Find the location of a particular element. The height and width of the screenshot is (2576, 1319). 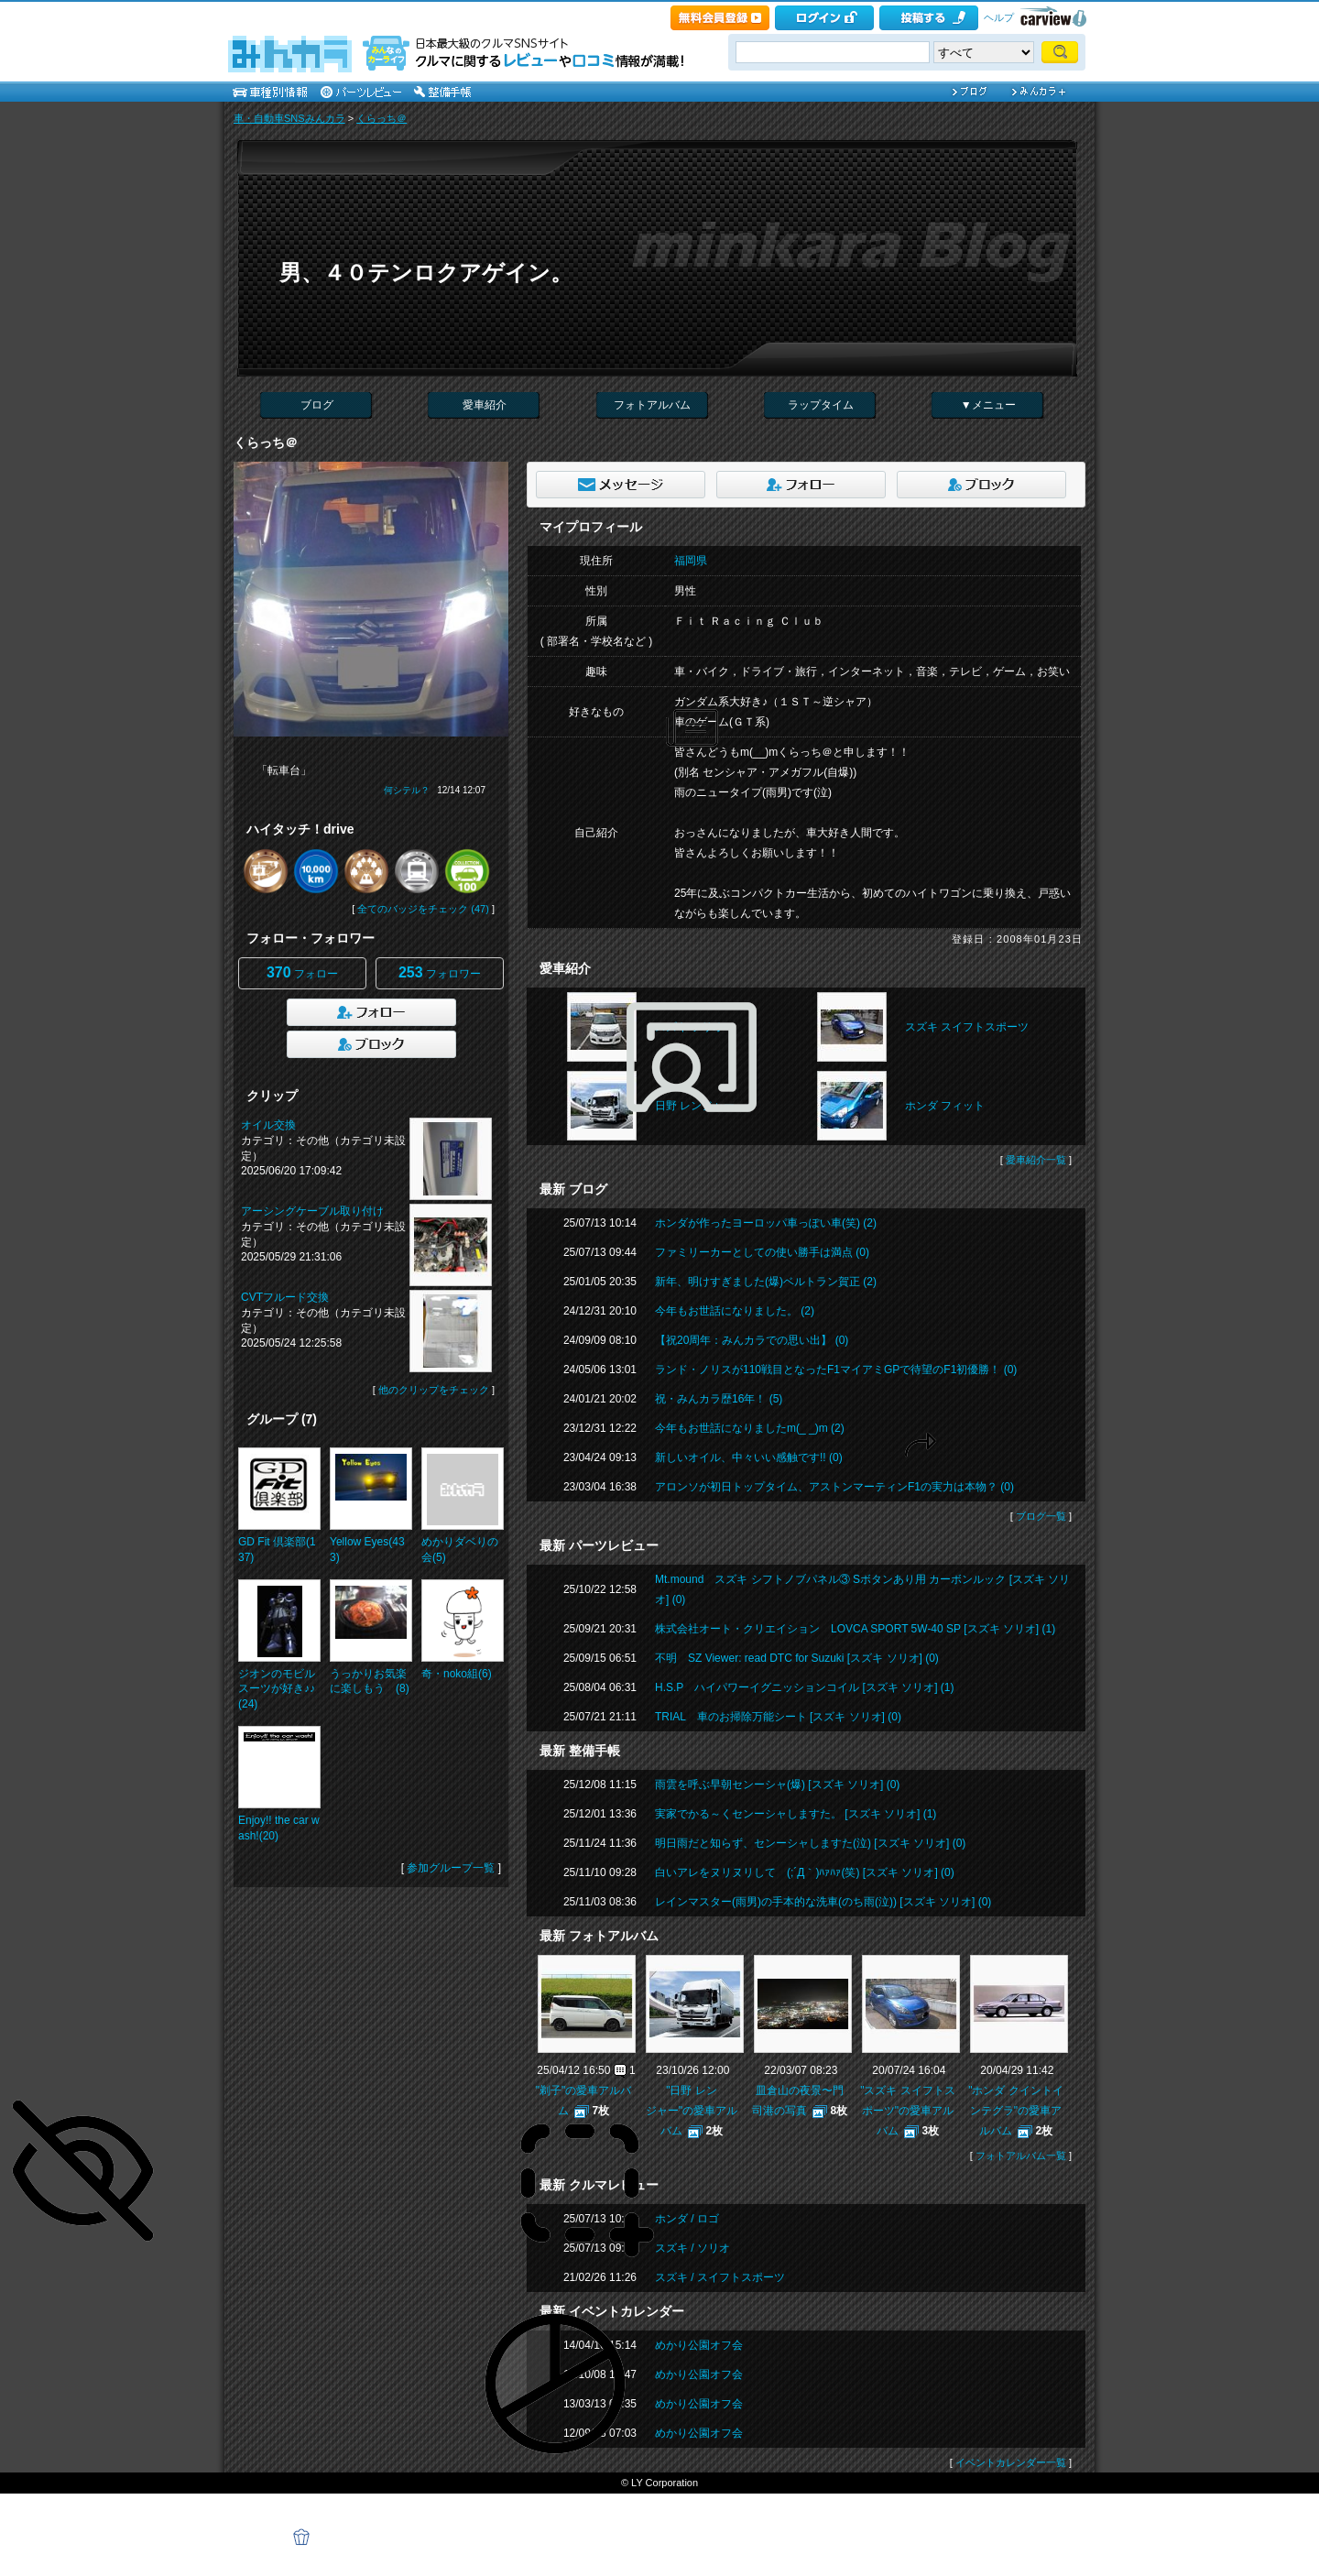

view analytics or statistics breakdown is located at coordinates (555, 2384).